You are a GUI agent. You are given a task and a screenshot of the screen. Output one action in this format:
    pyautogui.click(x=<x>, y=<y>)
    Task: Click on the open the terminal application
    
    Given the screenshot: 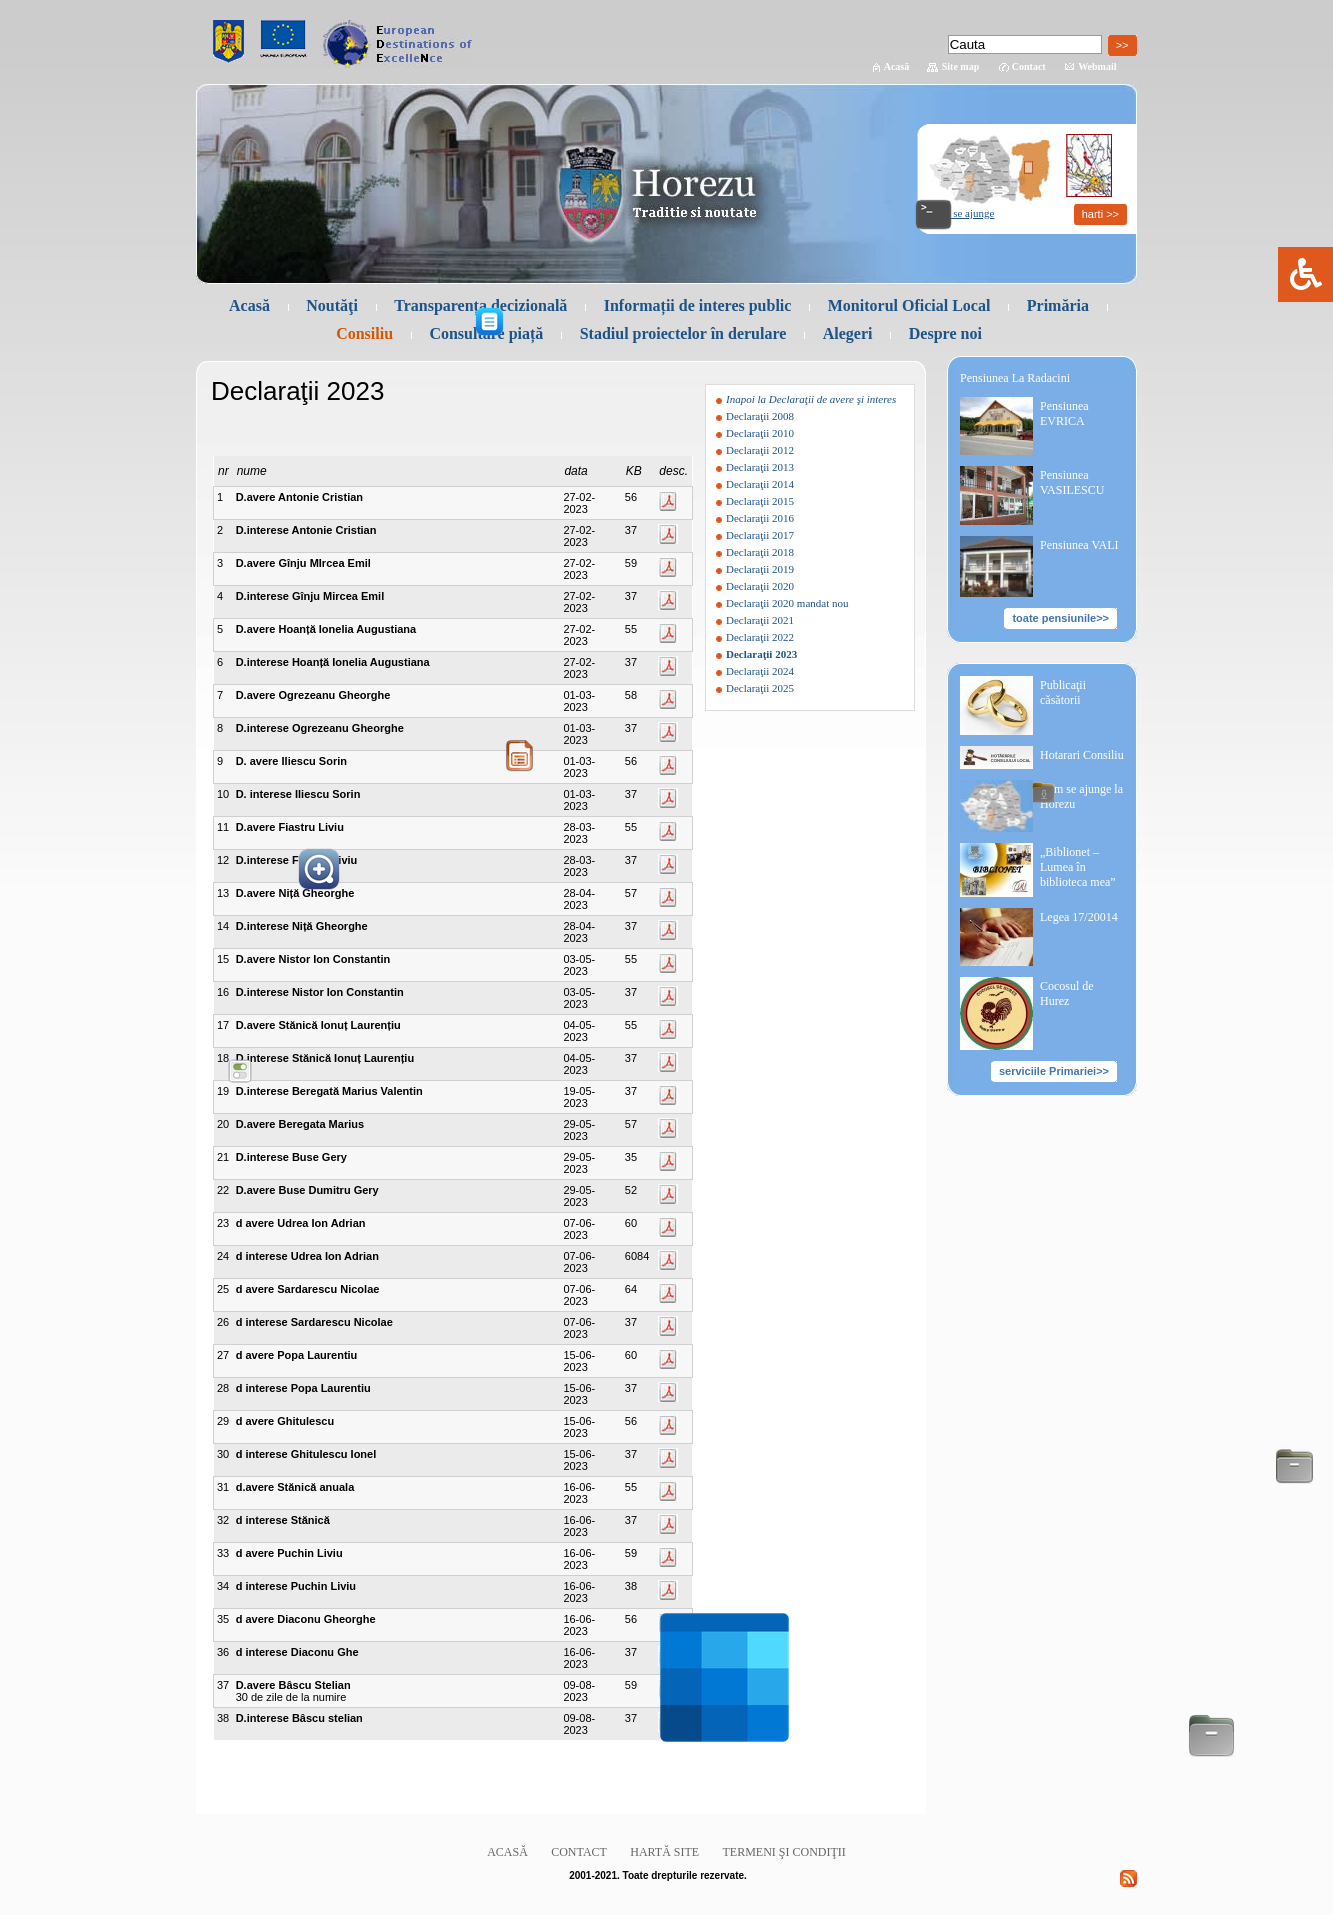 What is the action you would take?
    pyautogui.click(x=933, y=214)
    